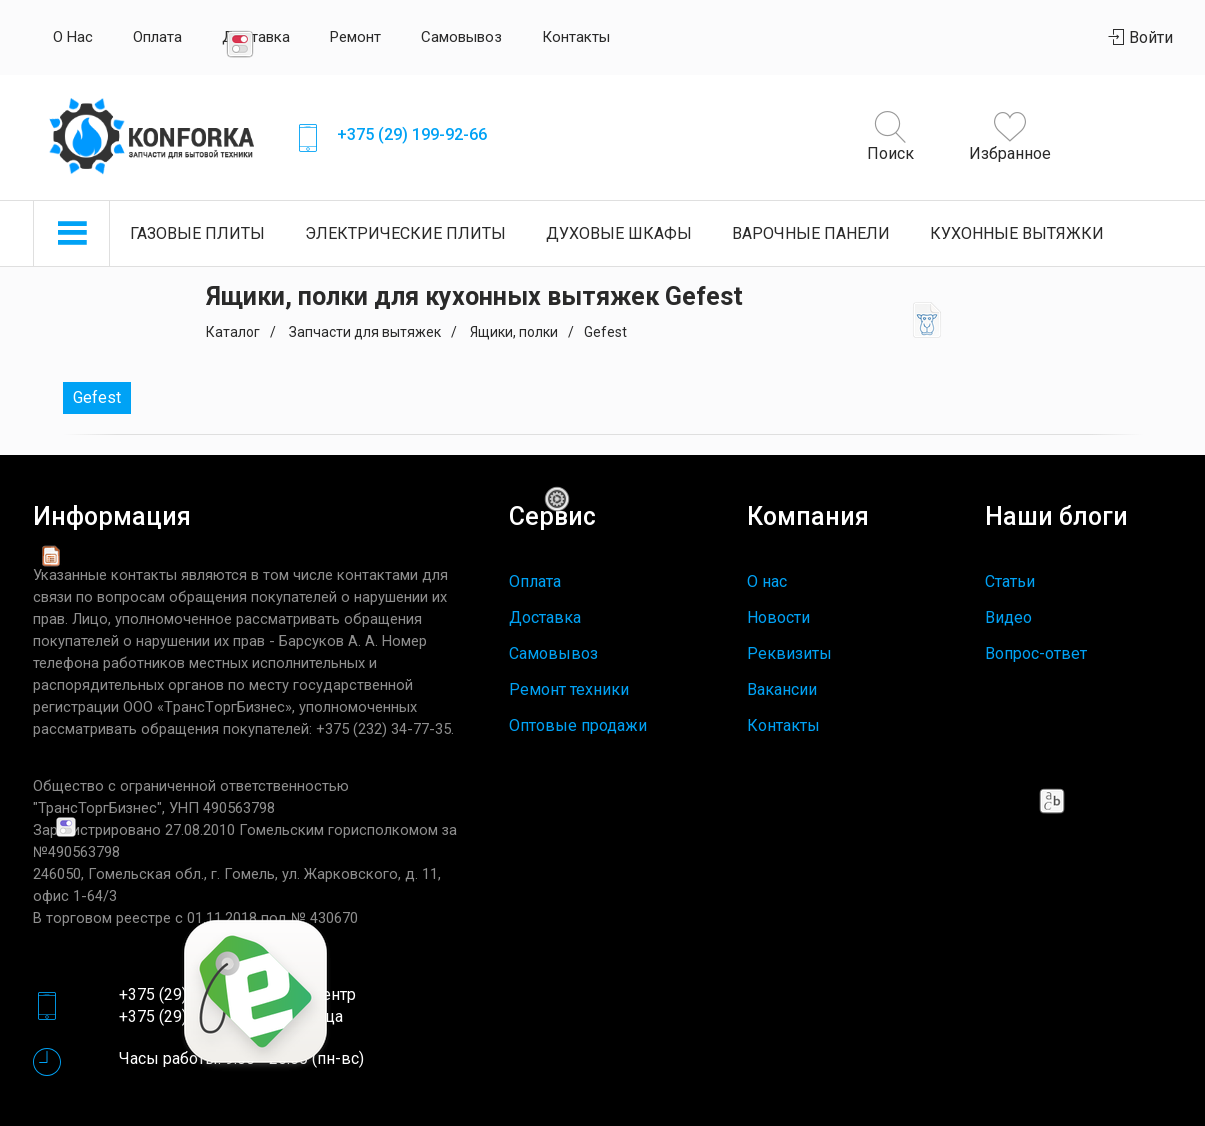 The image size is (1205, 1126). What do you see at coordinates (557, 499) in the screenshot?
I see `open system settings` at bounding box center [557, 499].